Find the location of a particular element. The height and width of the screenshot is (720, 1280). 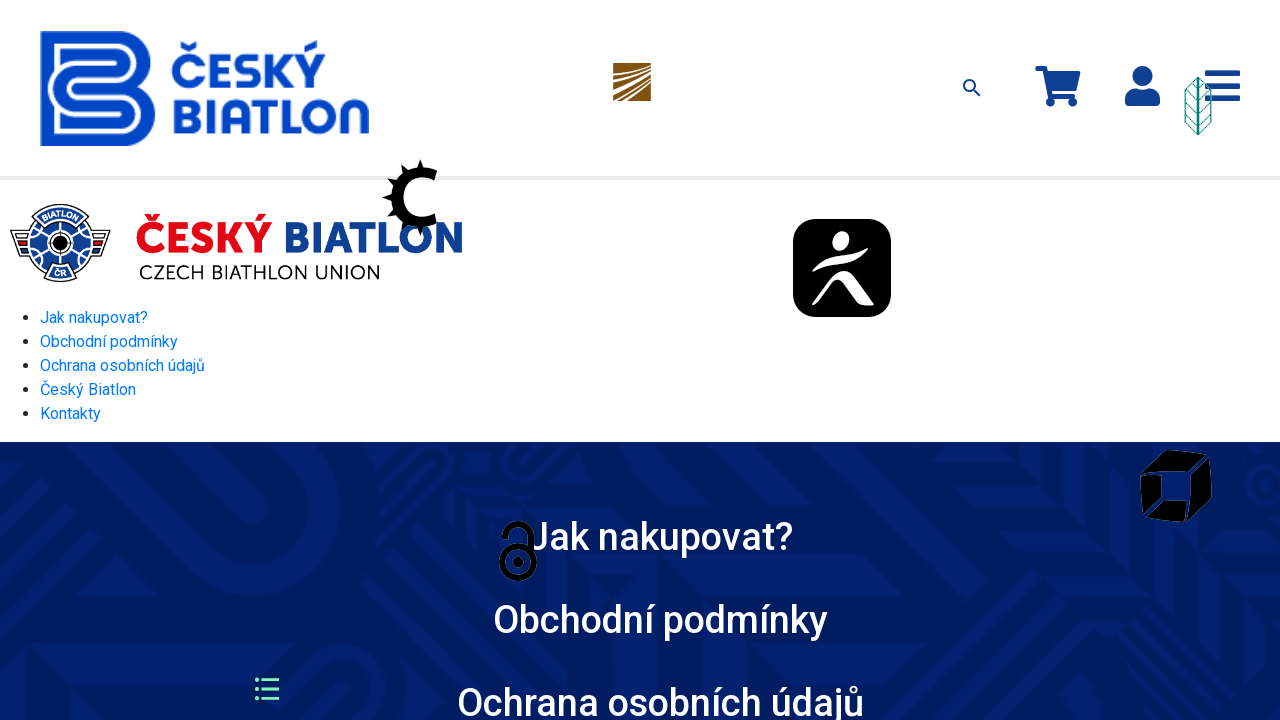

open stencyl game development software is located at coordinates (409, 197).